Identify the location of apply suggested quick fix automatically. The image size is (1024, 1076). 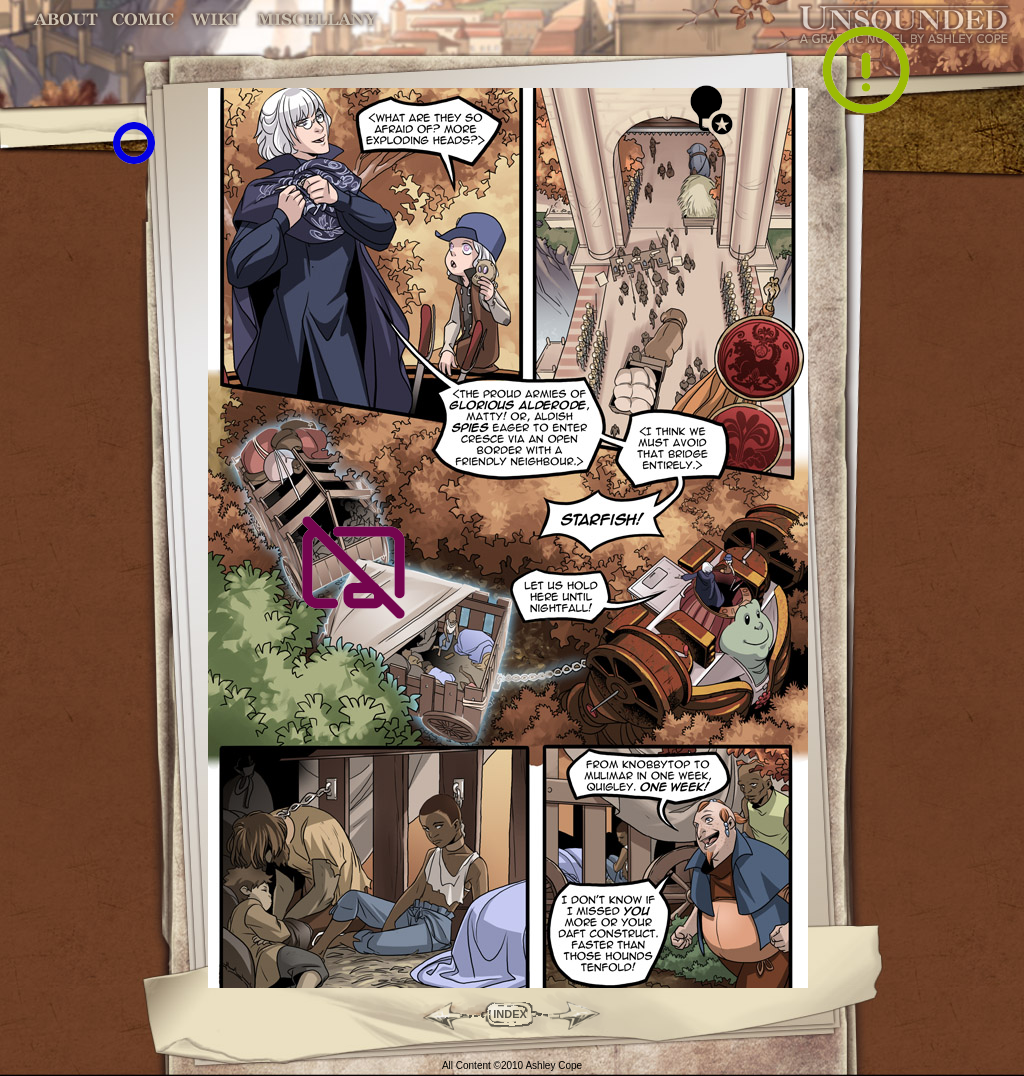
(708, 110).